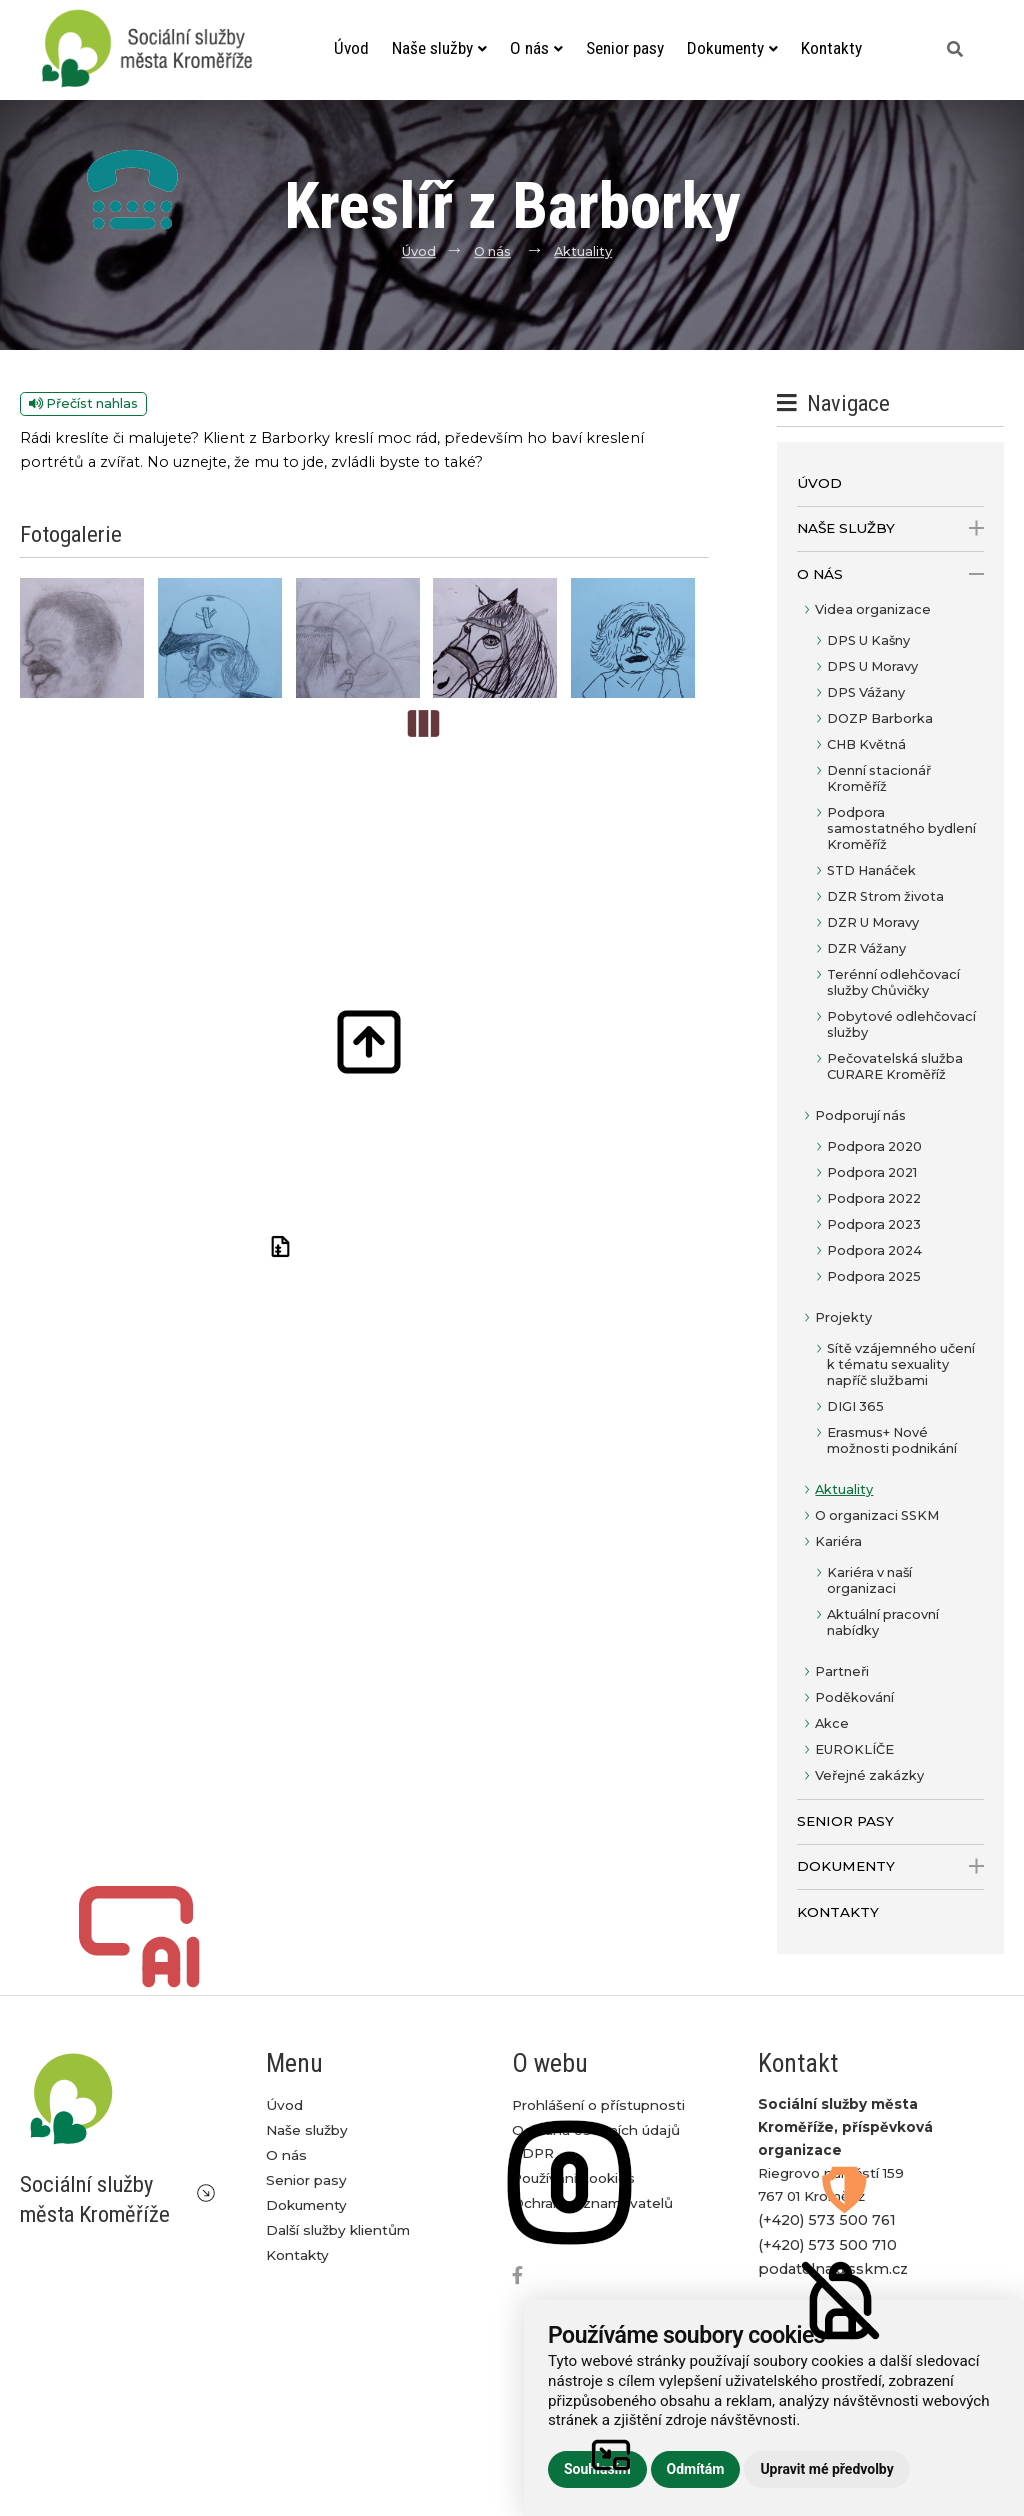 This screenshot has width=1024, height=2516. What do you see at coordinates (611, 2455) in the screenshot?
I see `enable picture-in-picture mode` at bounding box center [611, 2455].